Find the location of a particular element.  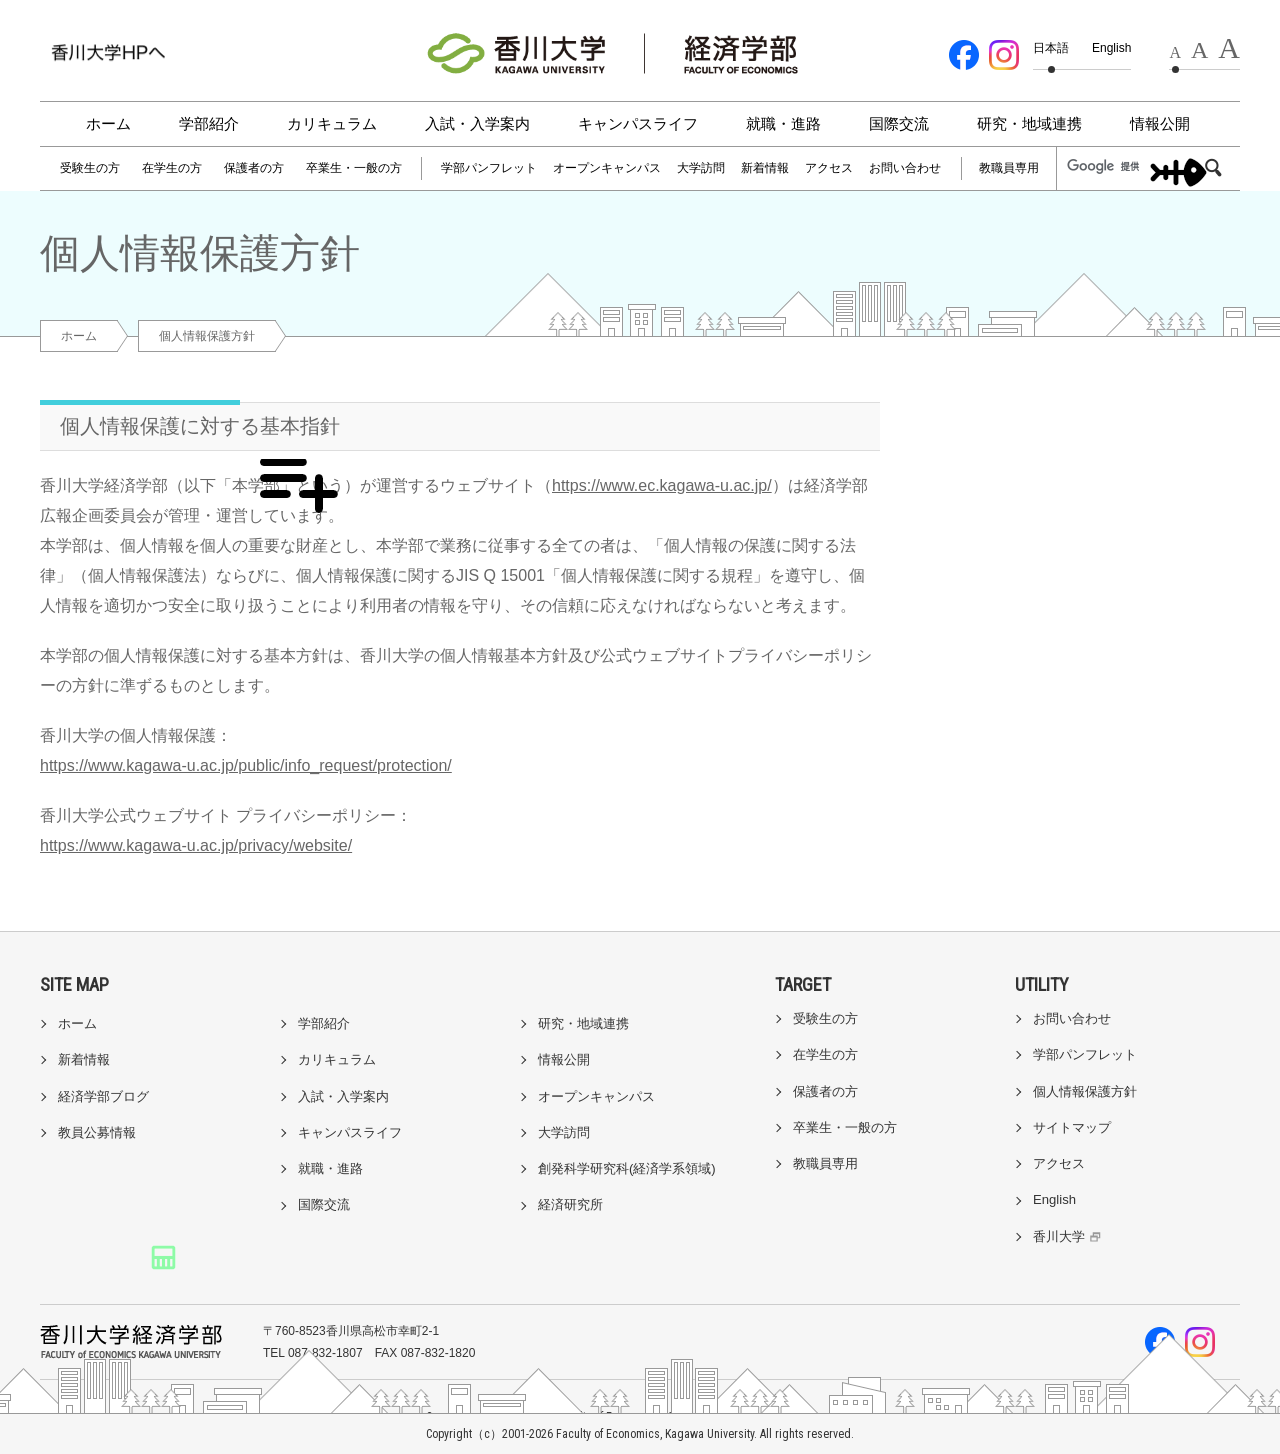

indicates empty state or no results found is located at coordinates (1178, 172).